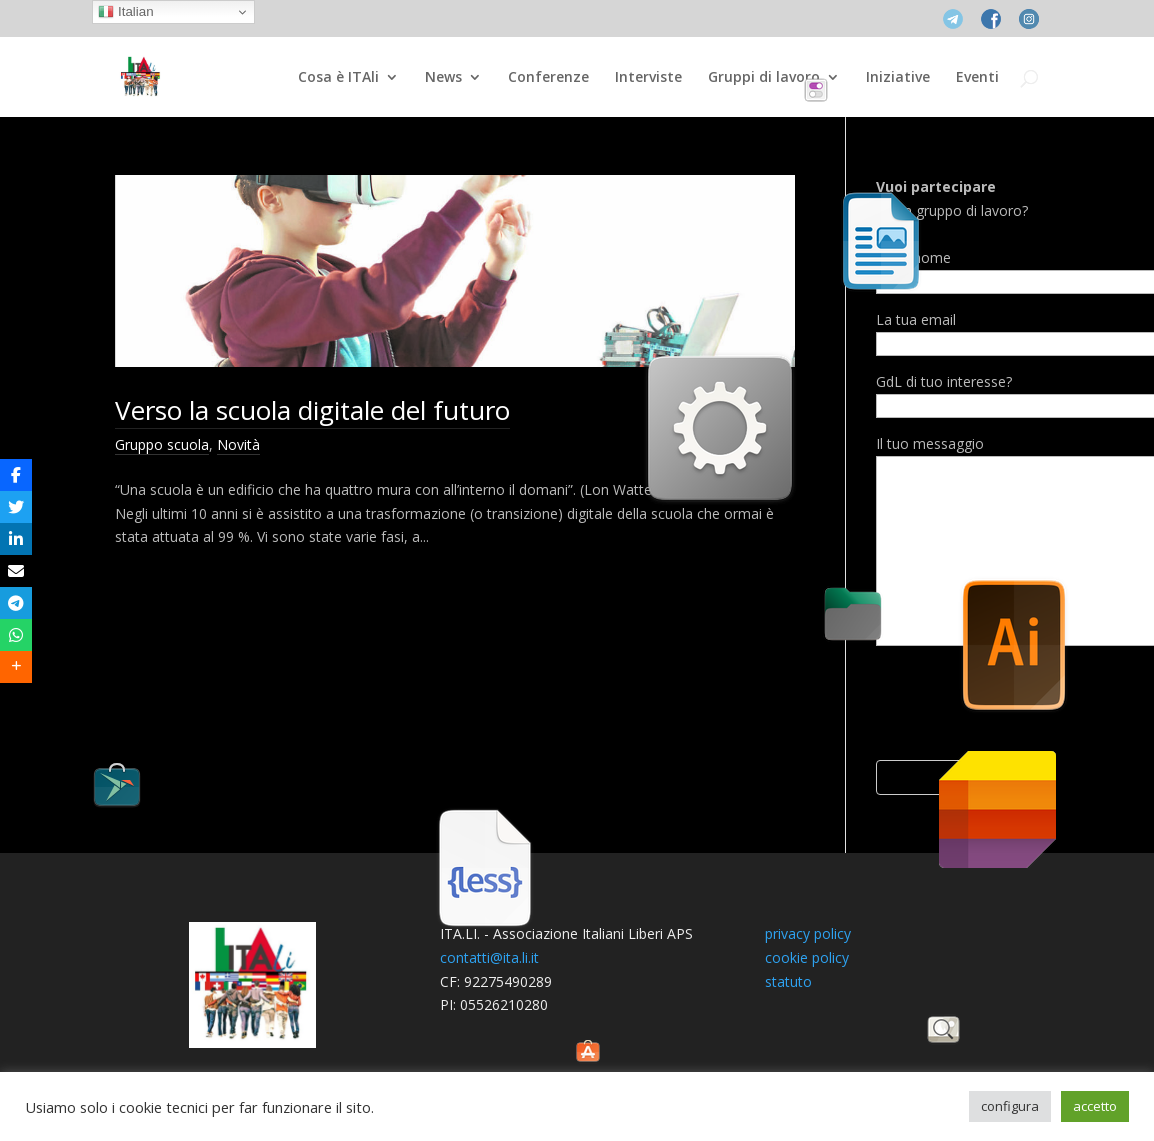 Image resolution: width=1154 pixels, height=1141 pixels. Describe the element at coordinates (485, 868) in the screenshot. I see `a LESS stylesheet file` at that location.